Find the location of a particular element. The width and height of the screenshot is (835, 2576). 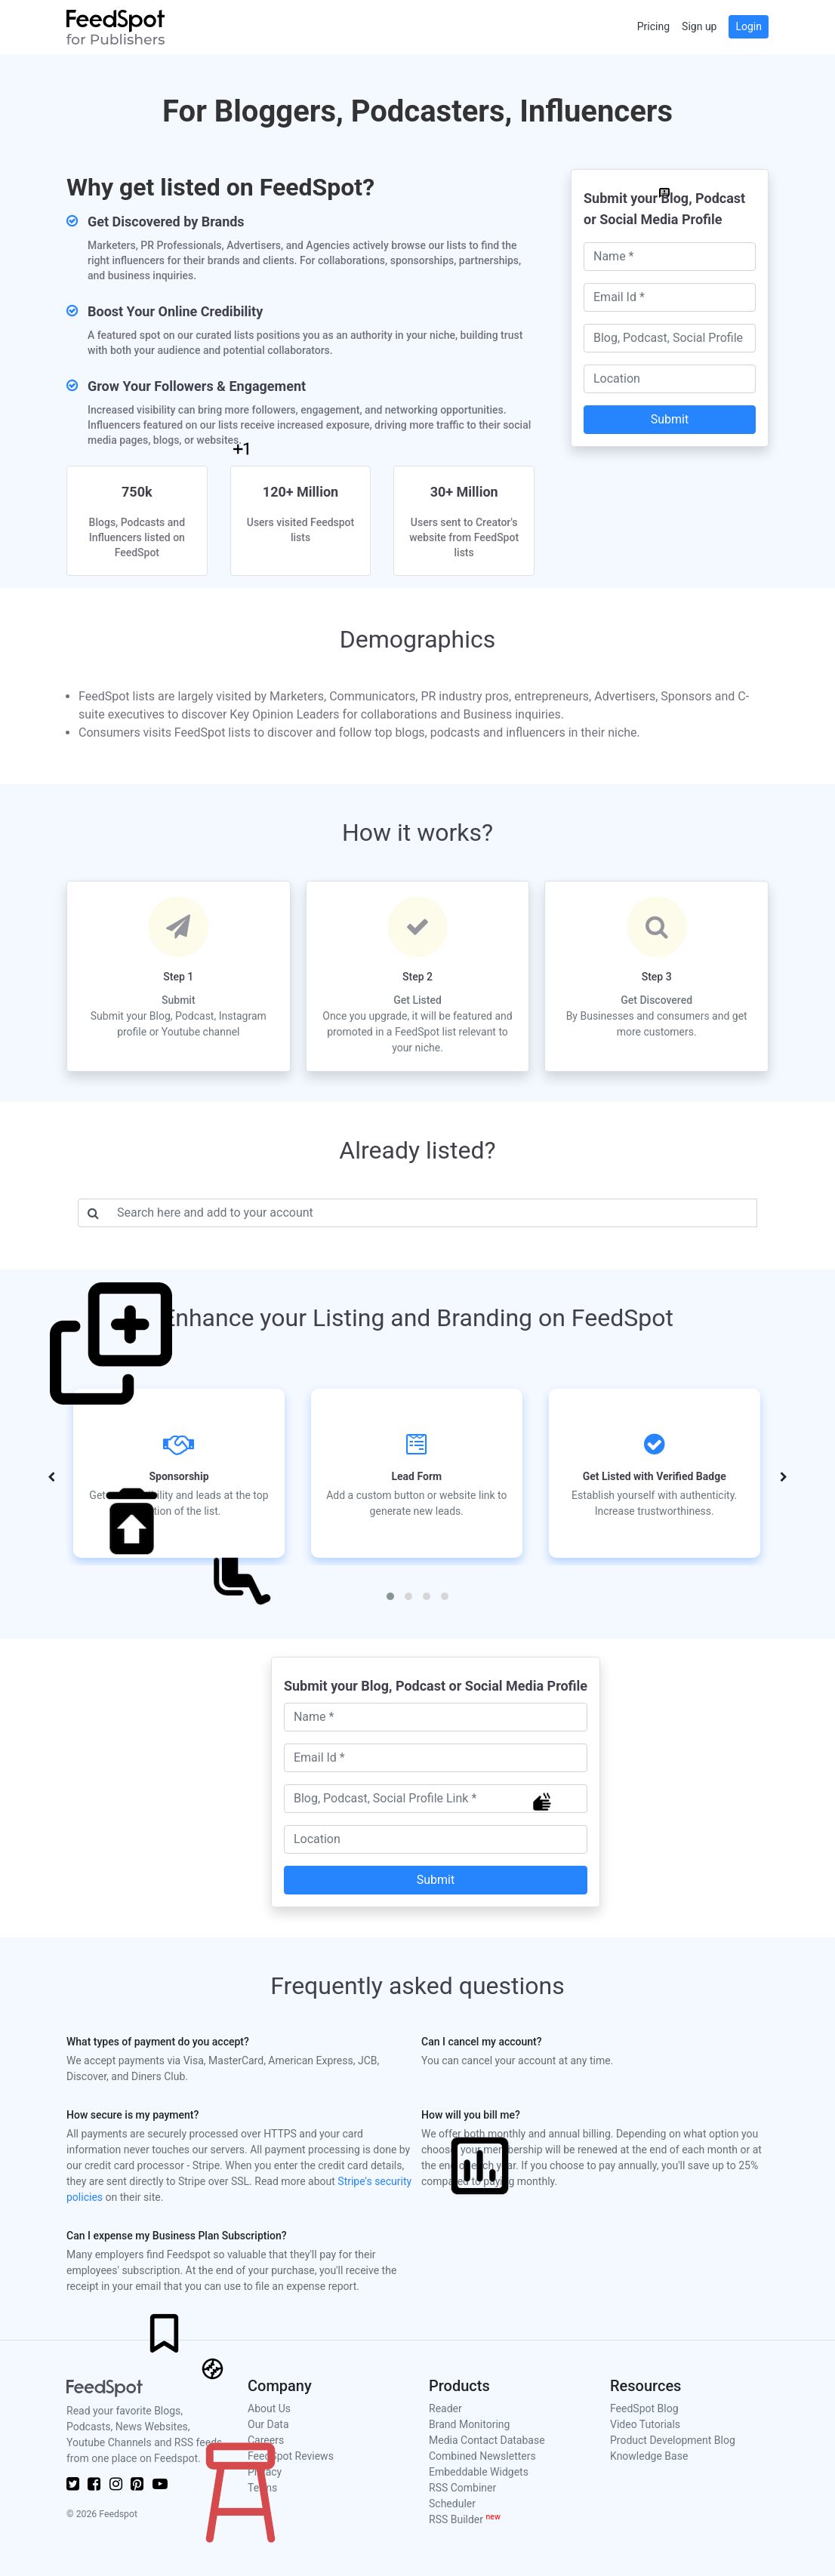

activate hand dryer is located at coordinates (542, 1801).